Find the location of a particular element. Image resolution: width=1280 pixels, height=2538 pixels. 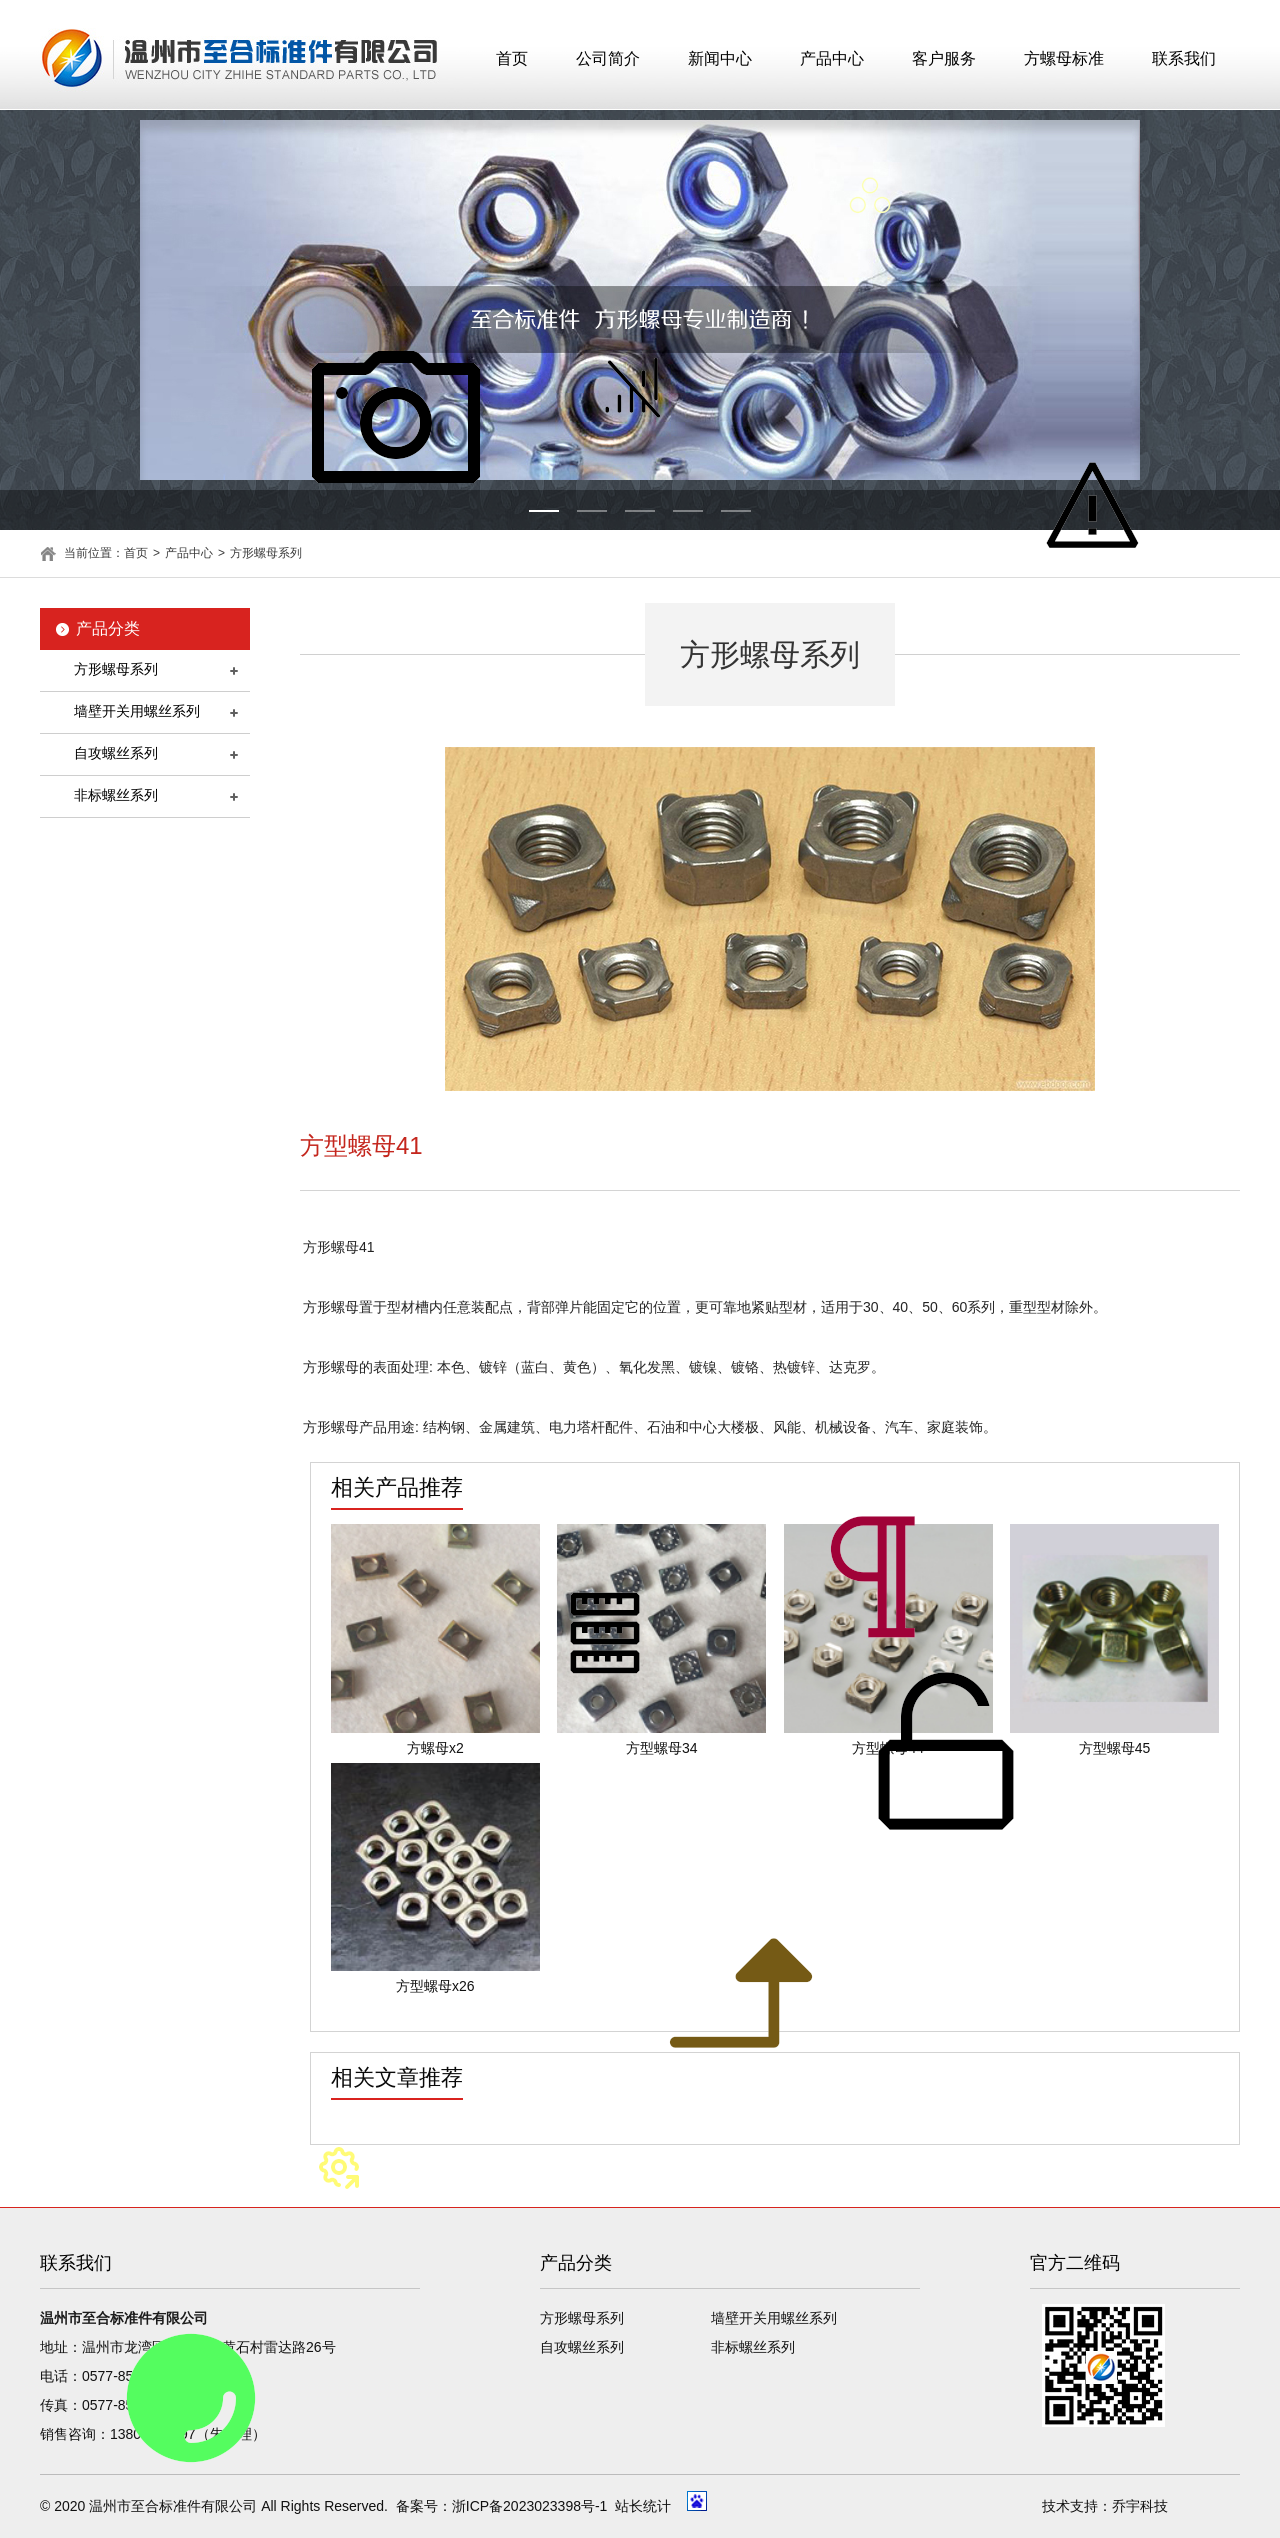

take a photo or screenshot is located at coordinates (396, 423).